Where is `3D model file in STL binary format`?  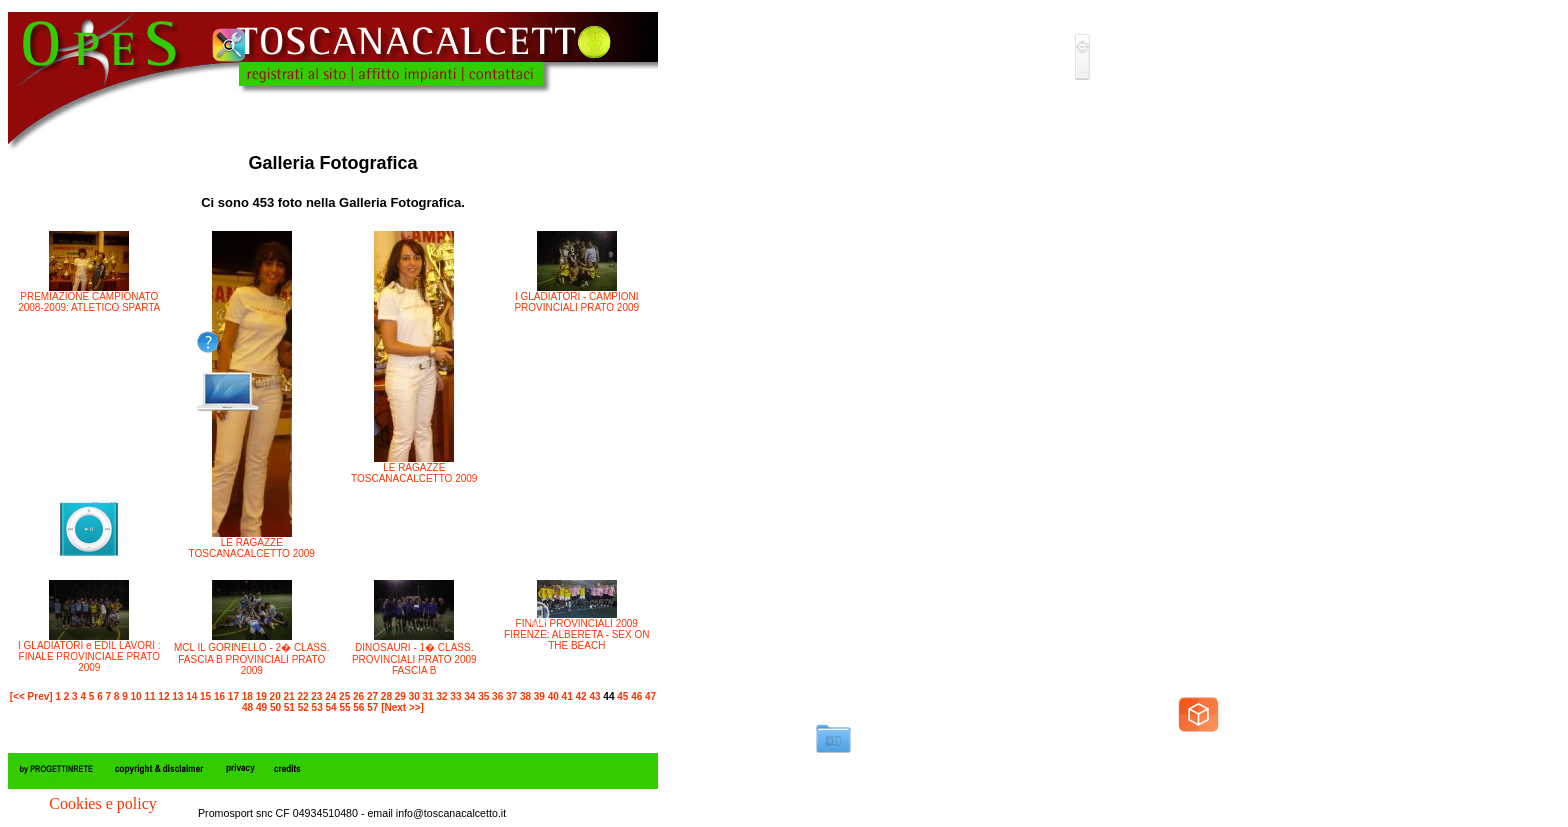
3D model file in STL binary format is located at coordinates (1198, 713).